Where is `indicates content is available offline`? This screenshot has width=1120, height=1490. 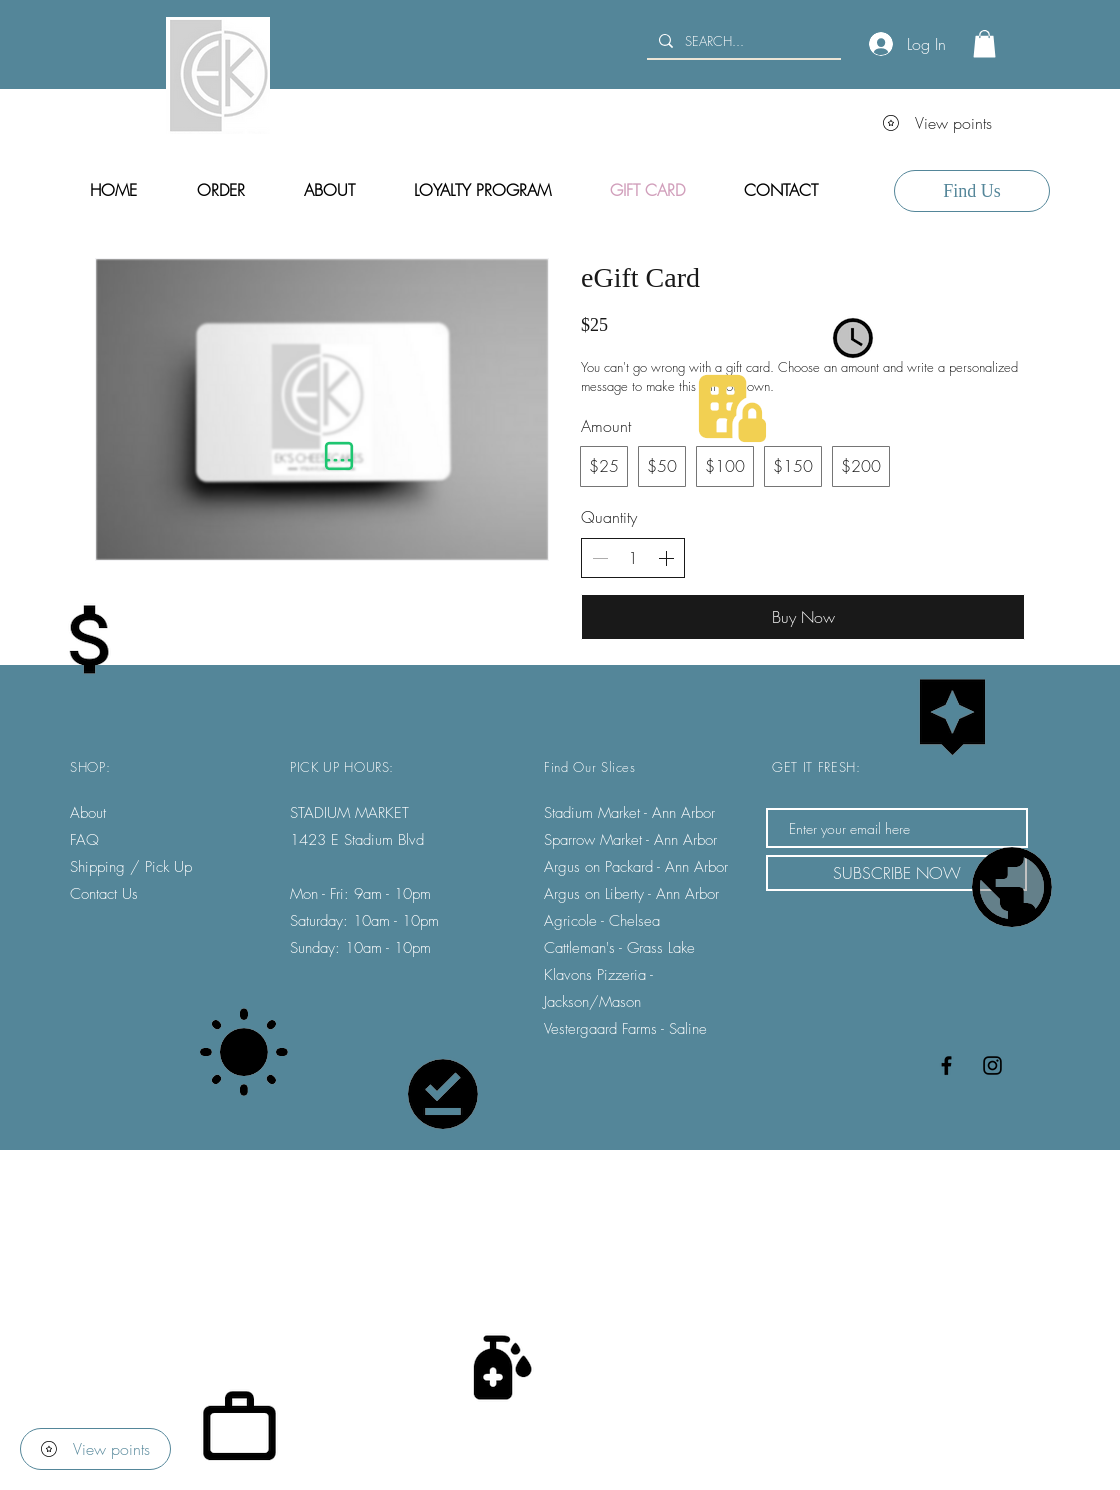
indicates content is available offline is located at coordinates (443, 1094).